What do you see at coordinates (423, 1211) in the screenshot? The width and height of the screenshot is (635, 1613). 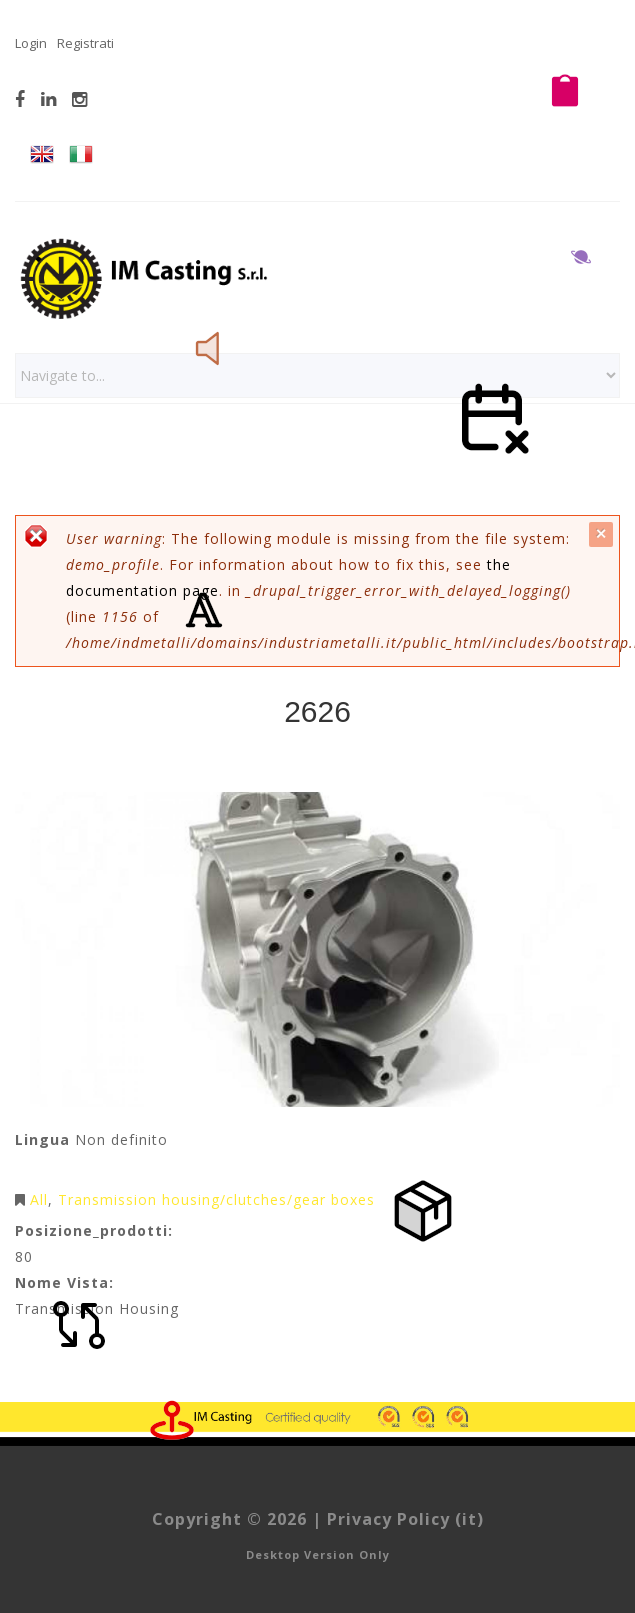 I see `view order or shipment details` at bounding box center [423, 1211].